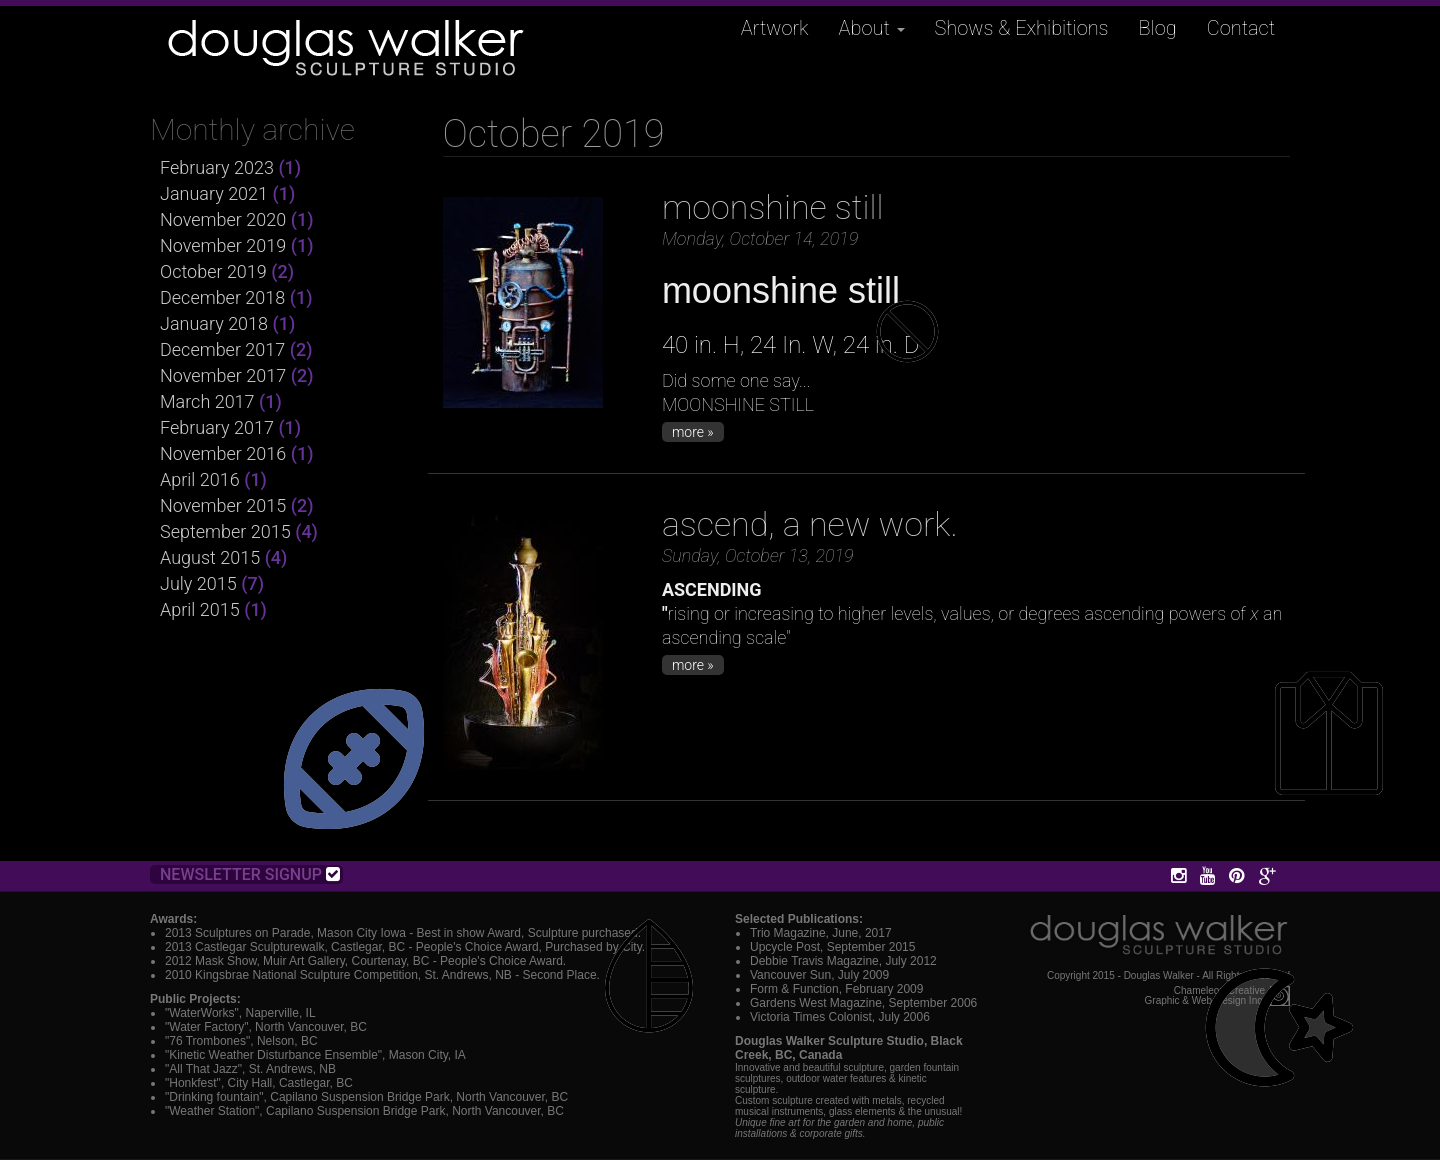  What do you see at coordinates (354, 759) in the screenshot?
I see `access sports scores and updates` at bounding box center [354, 759].